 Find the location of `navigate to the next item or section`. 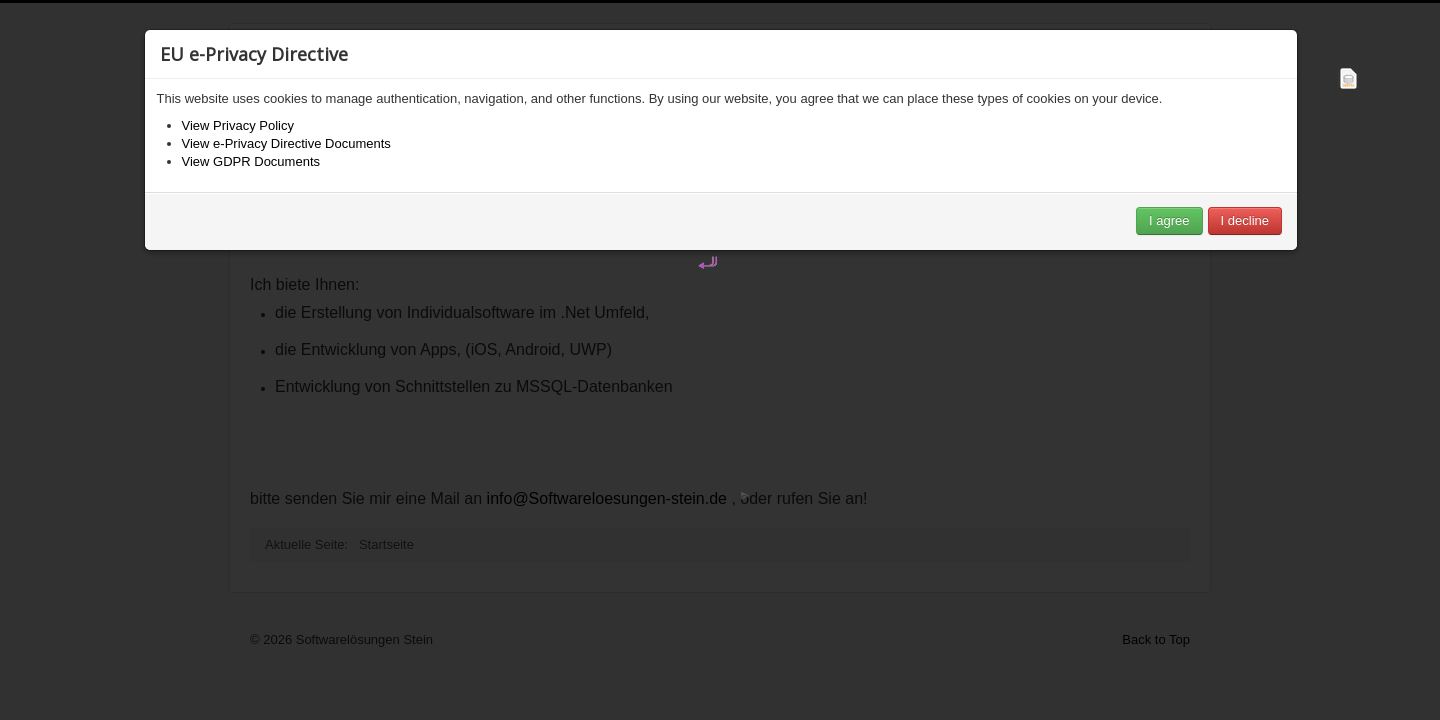

navigate to the next item or section is located at coordinates (745, 496).